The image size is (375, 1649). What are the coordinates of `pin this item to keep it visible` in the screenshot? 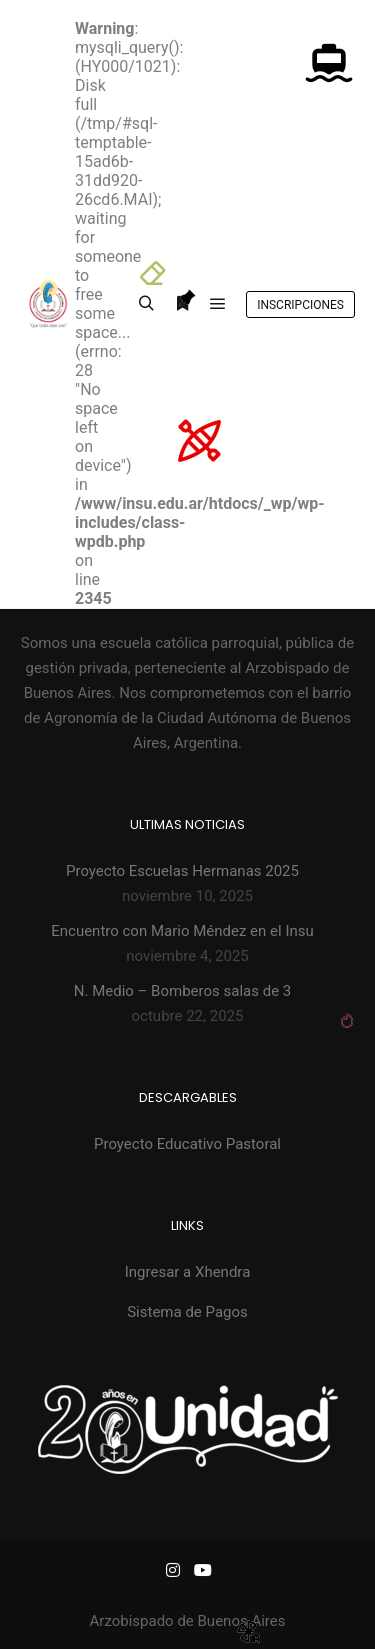 It's located at (187, 298).